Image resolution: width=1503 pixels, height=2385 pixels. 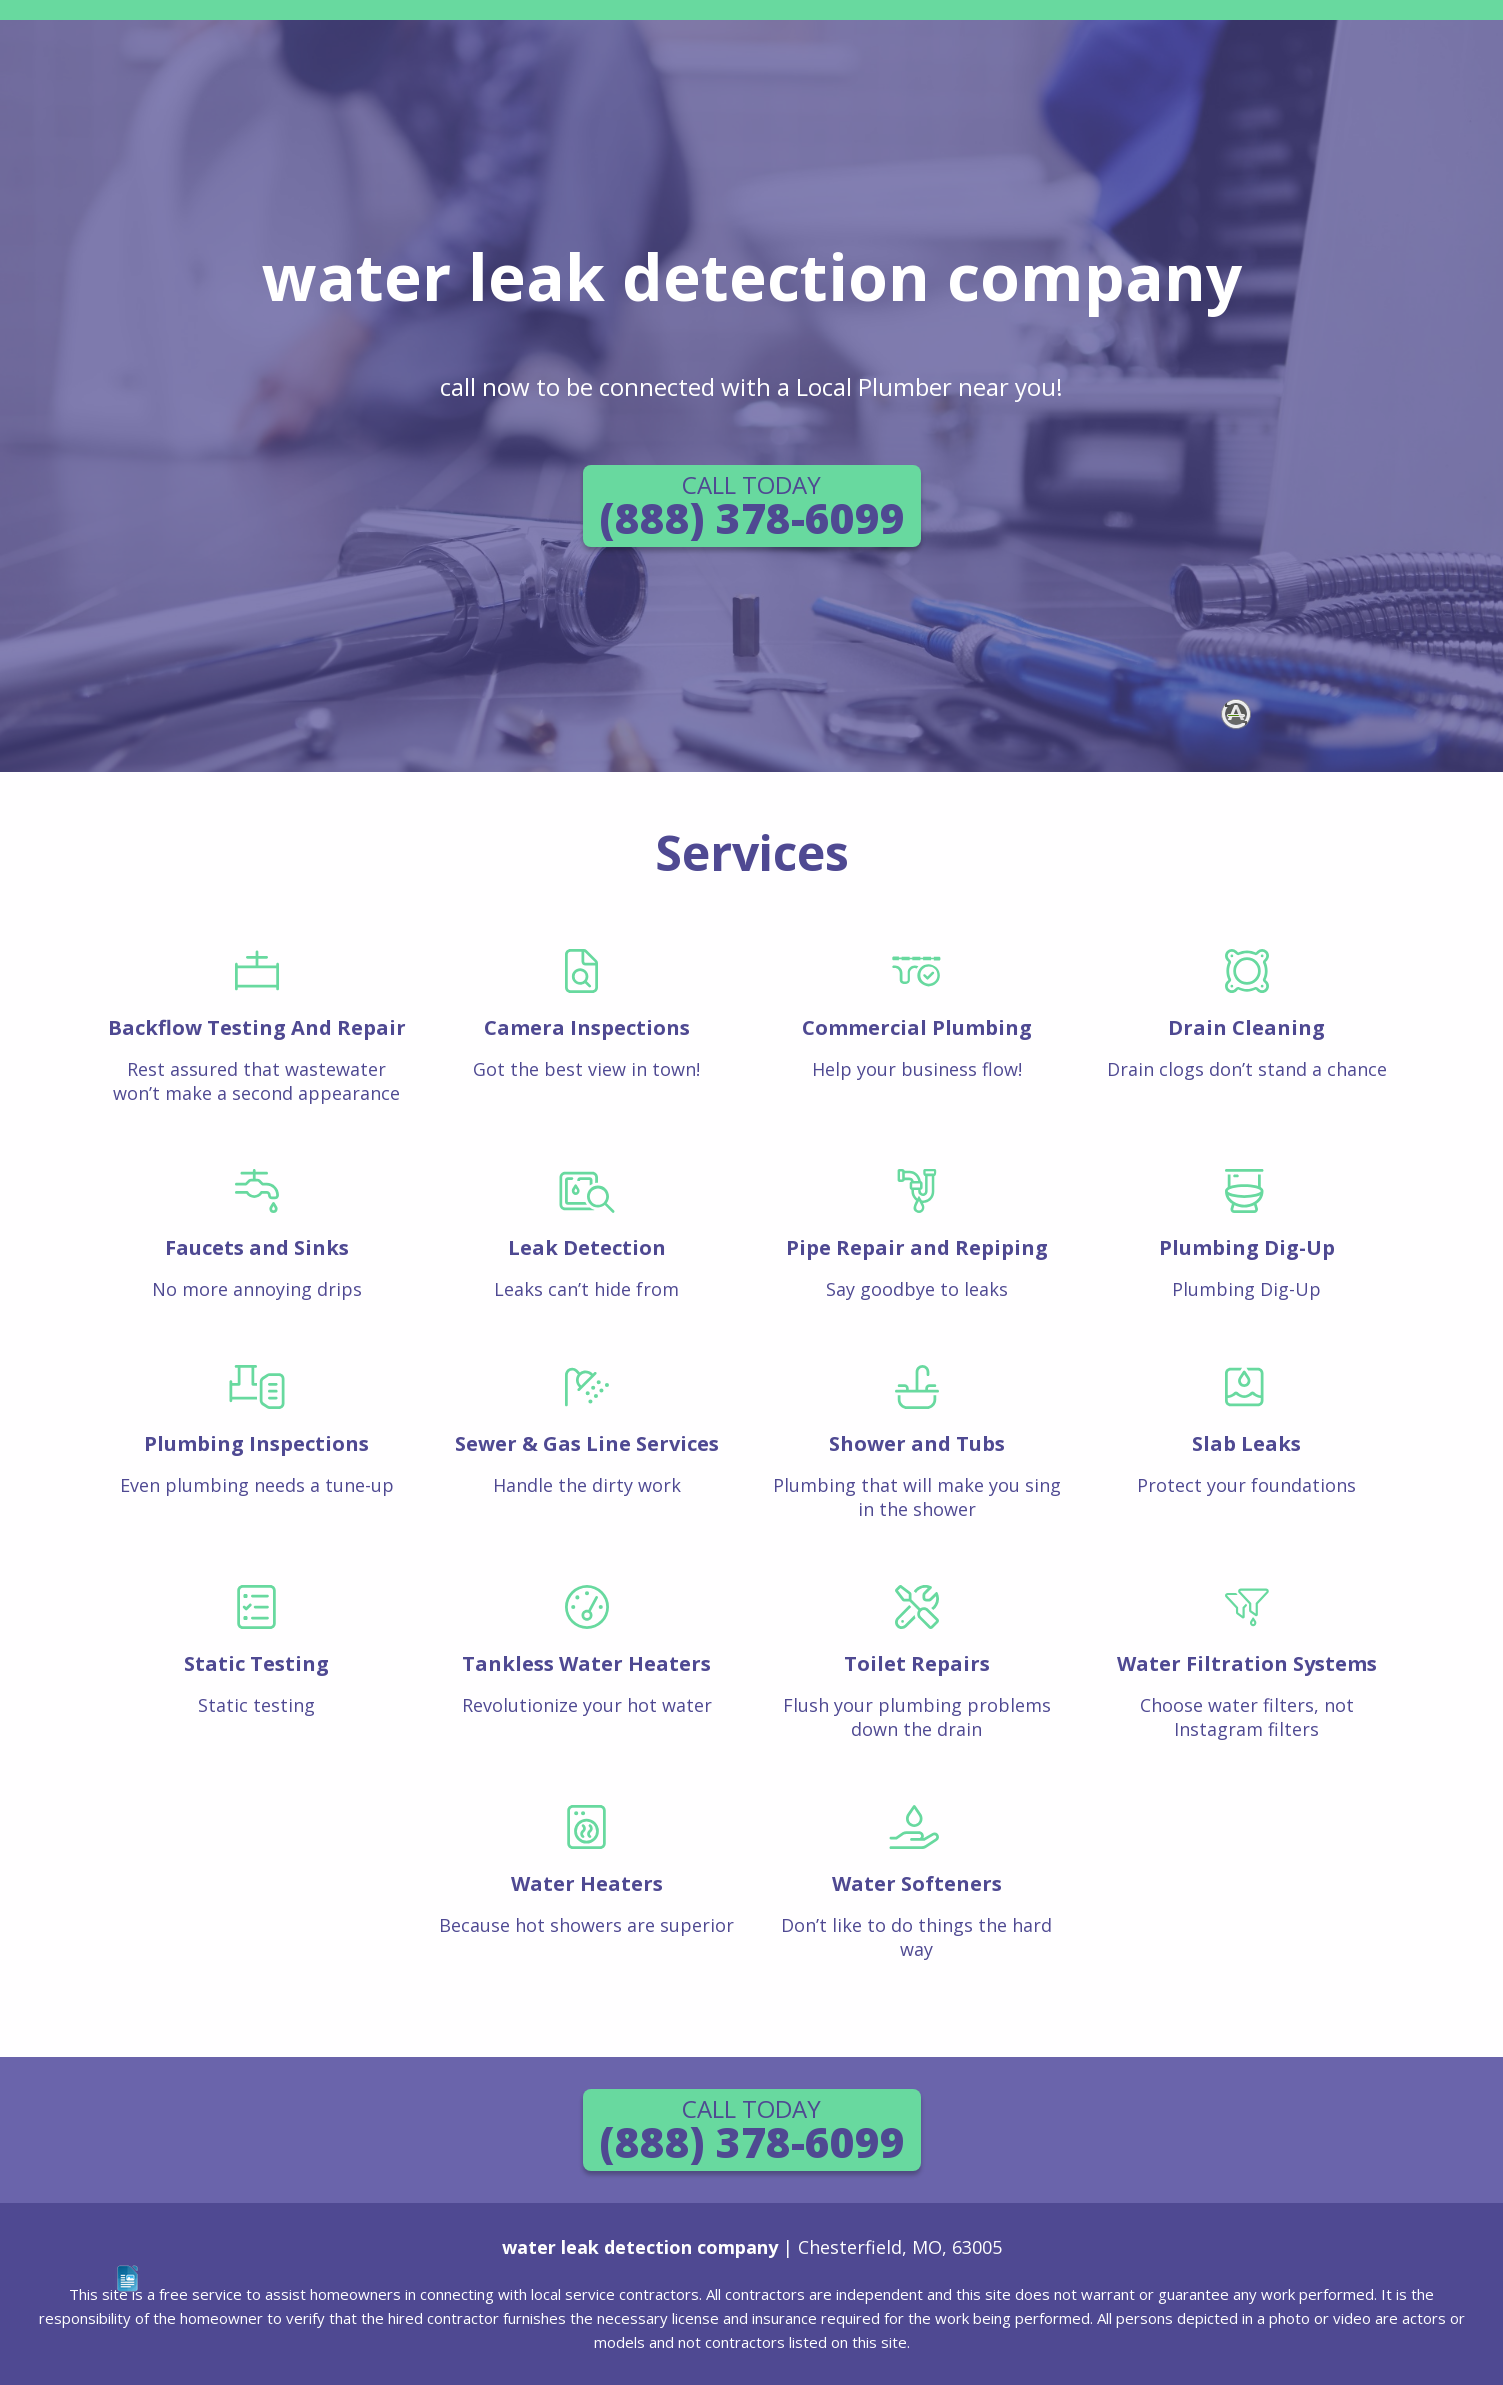 What do you see at coordinates (127, 2278) in the screenshot?
I see `open libreoffice writer application` at bounding box center [127, 2278].